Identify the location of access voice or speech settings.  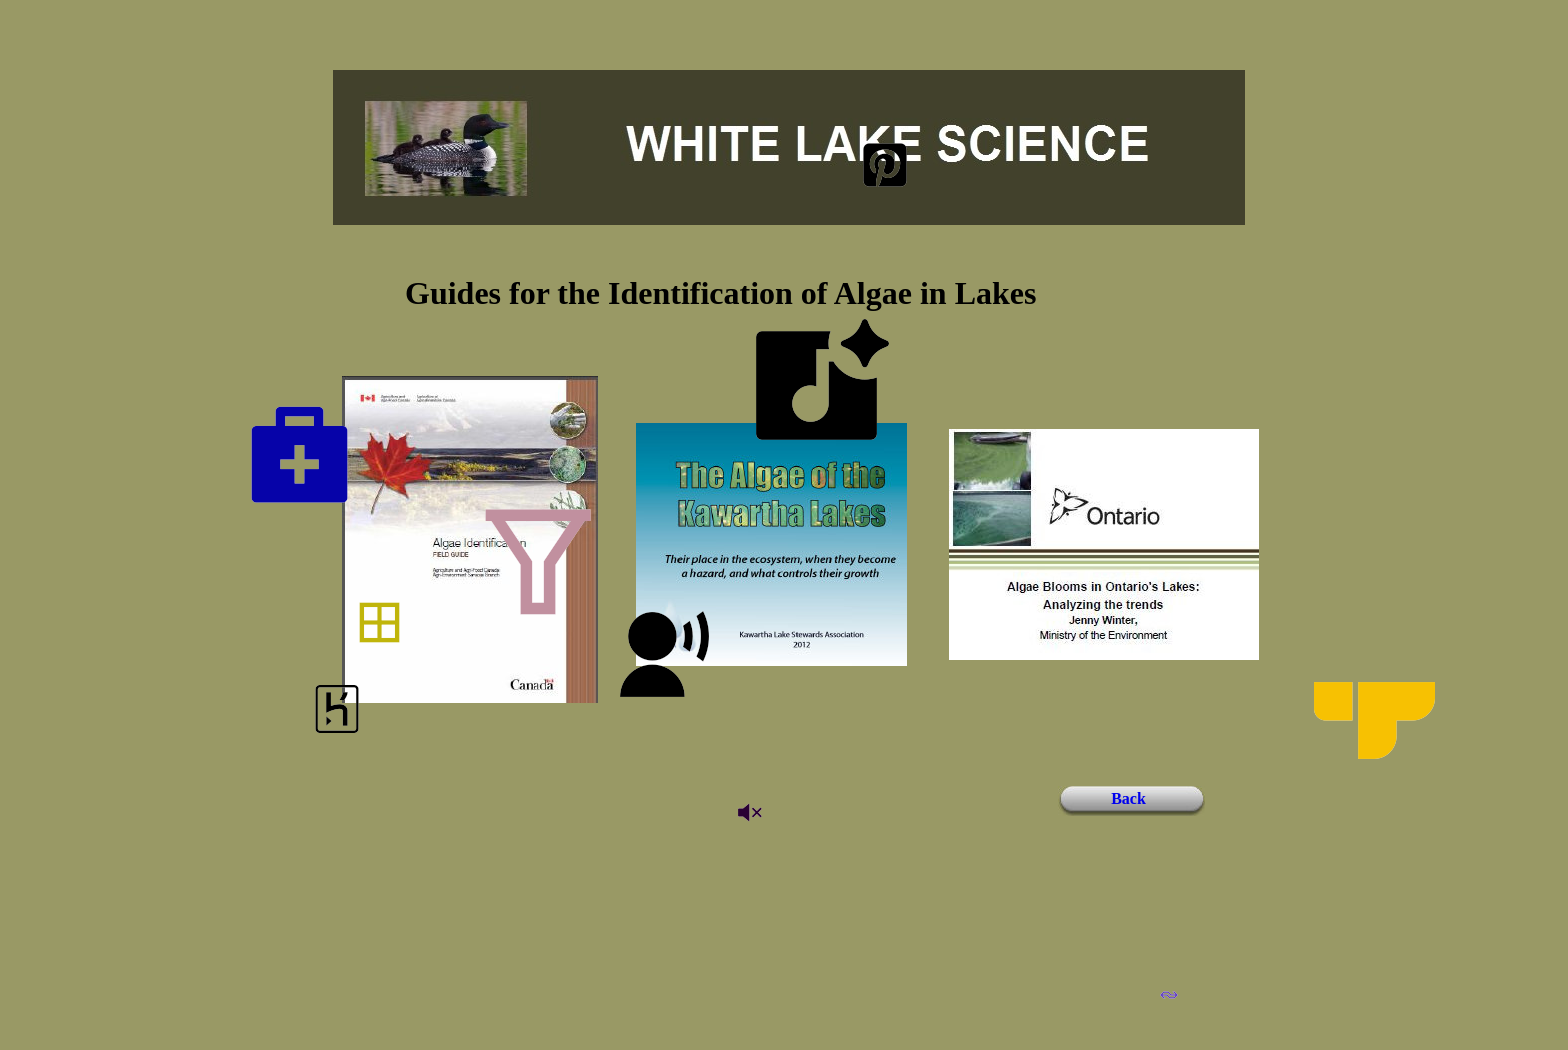
(664, 656).